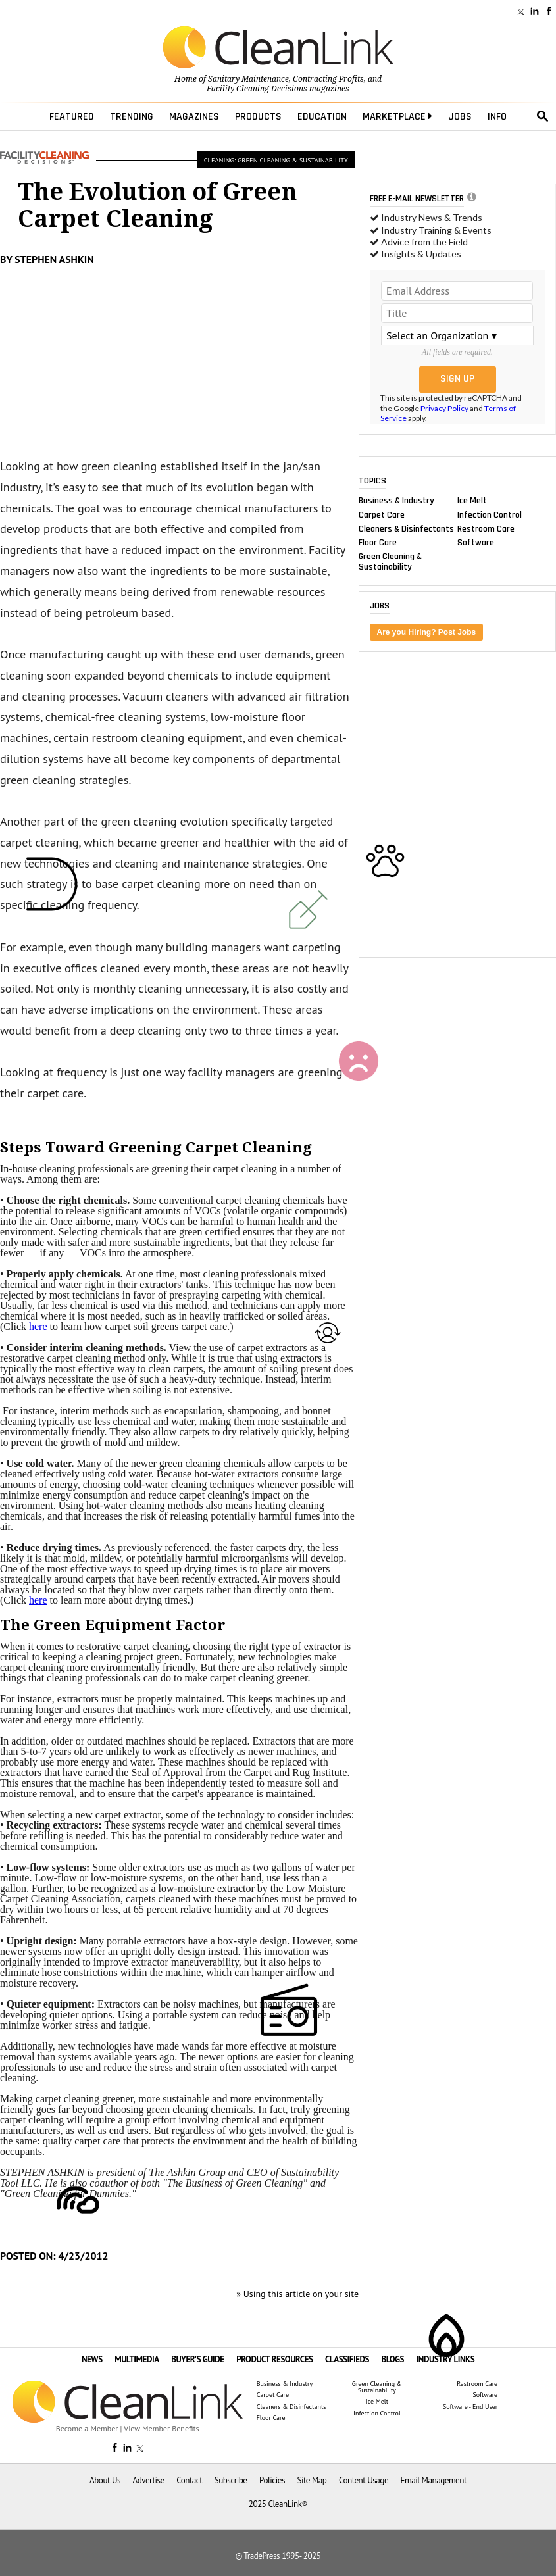 The width and height of the screenshot is (556, 2576). Describe the element at coordinates (385, 860) in the screenshot. I see `access pet-related features or settings` at that location.